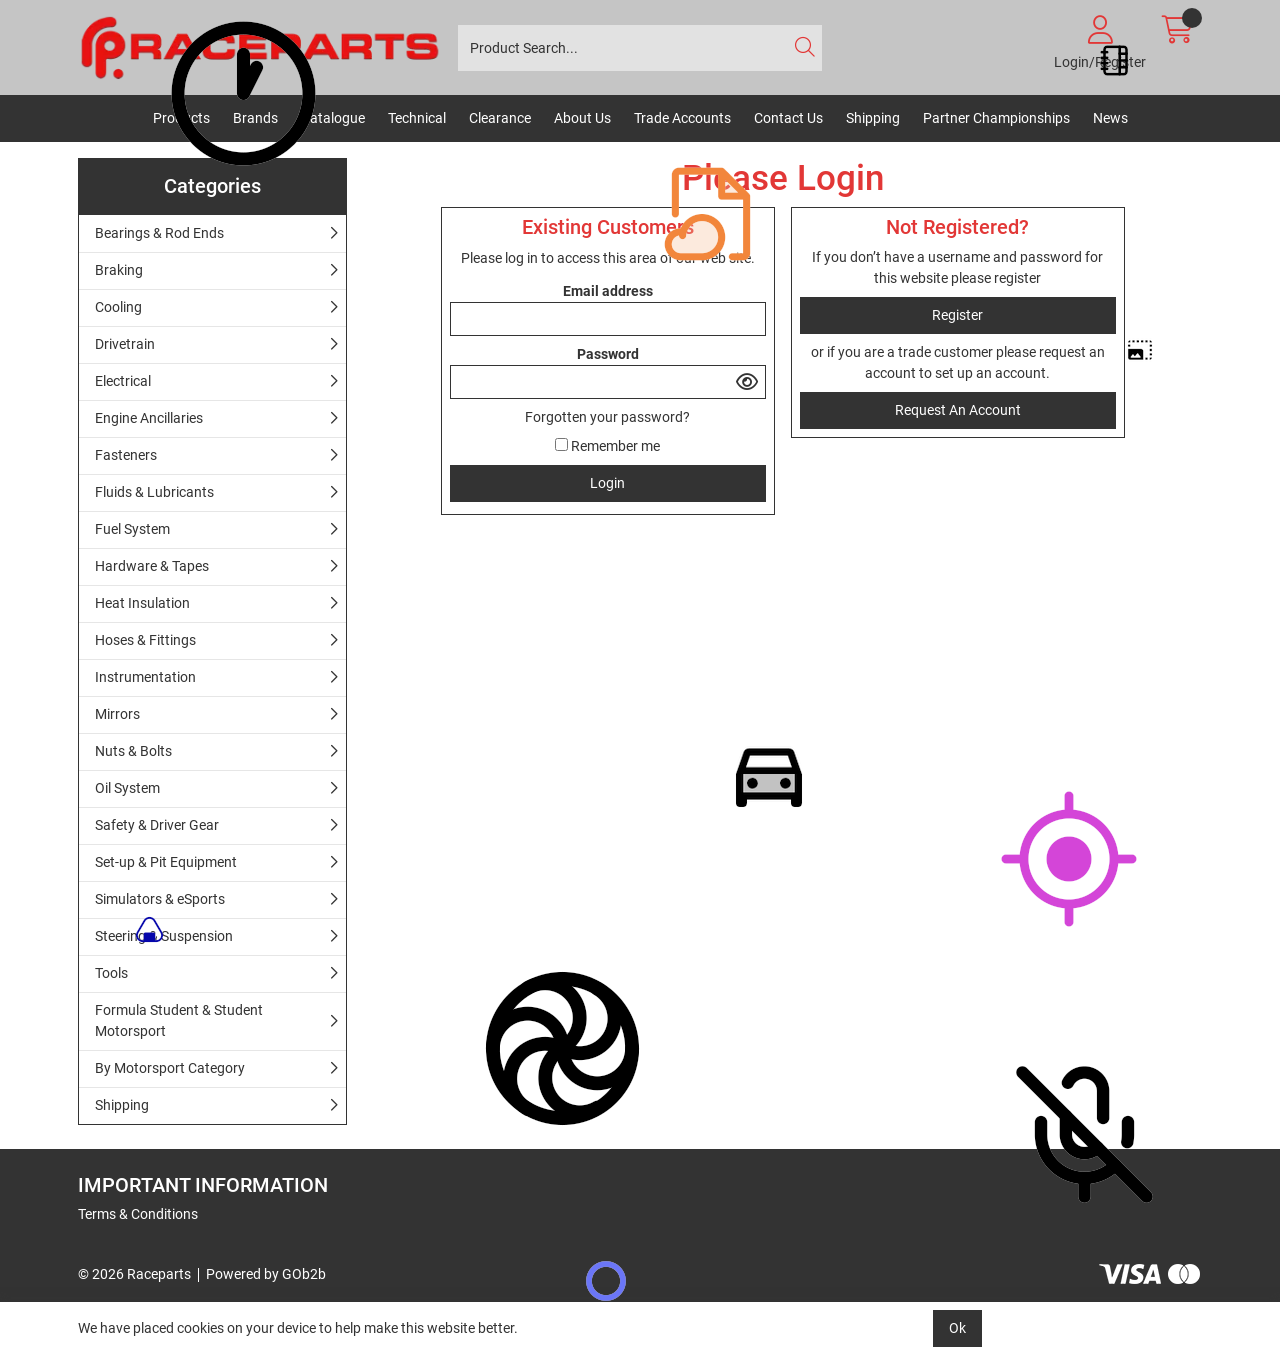  I want to click on access cloud-stored files, so click(711, 214).